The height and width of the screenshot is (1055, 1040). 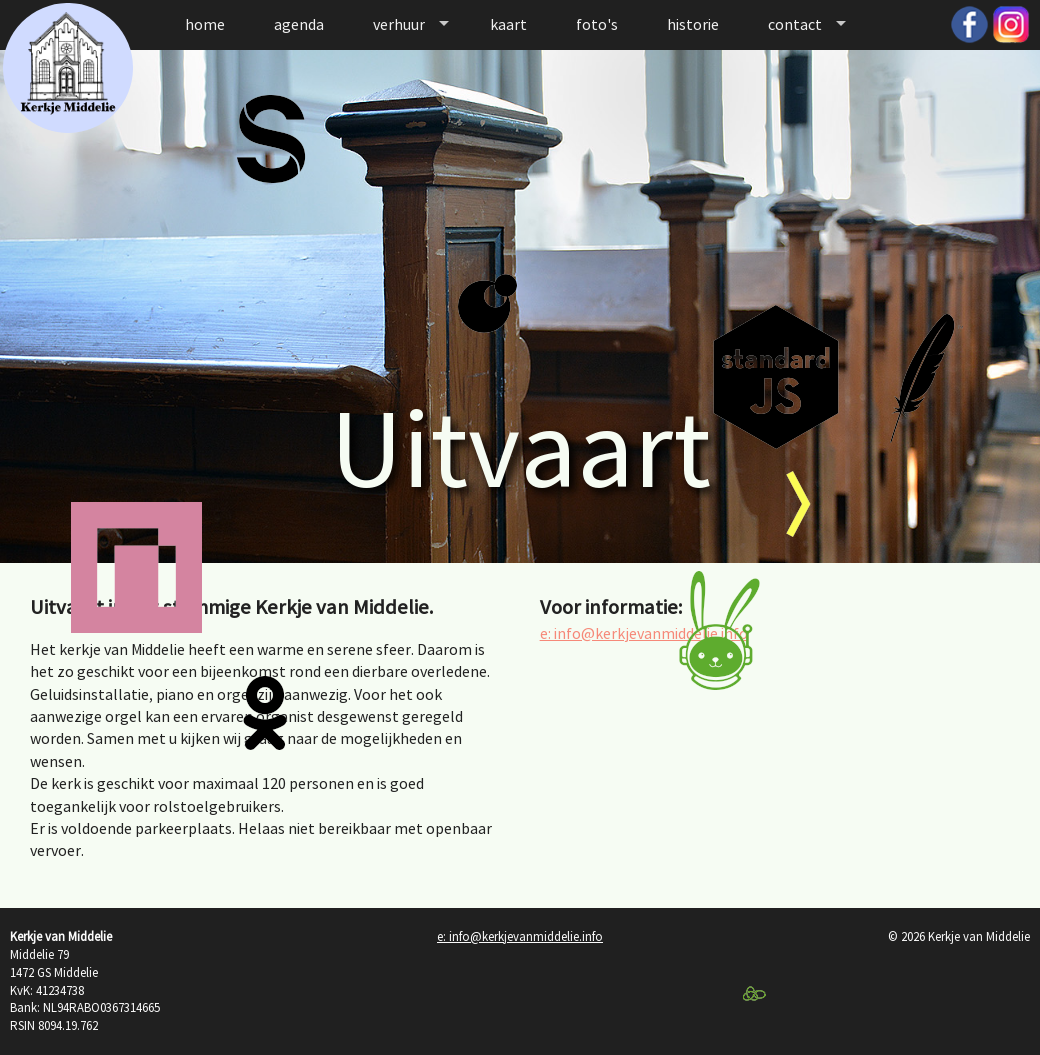 I want to click on trino distributed SQL query engine logo, so click(x=719, y=630).